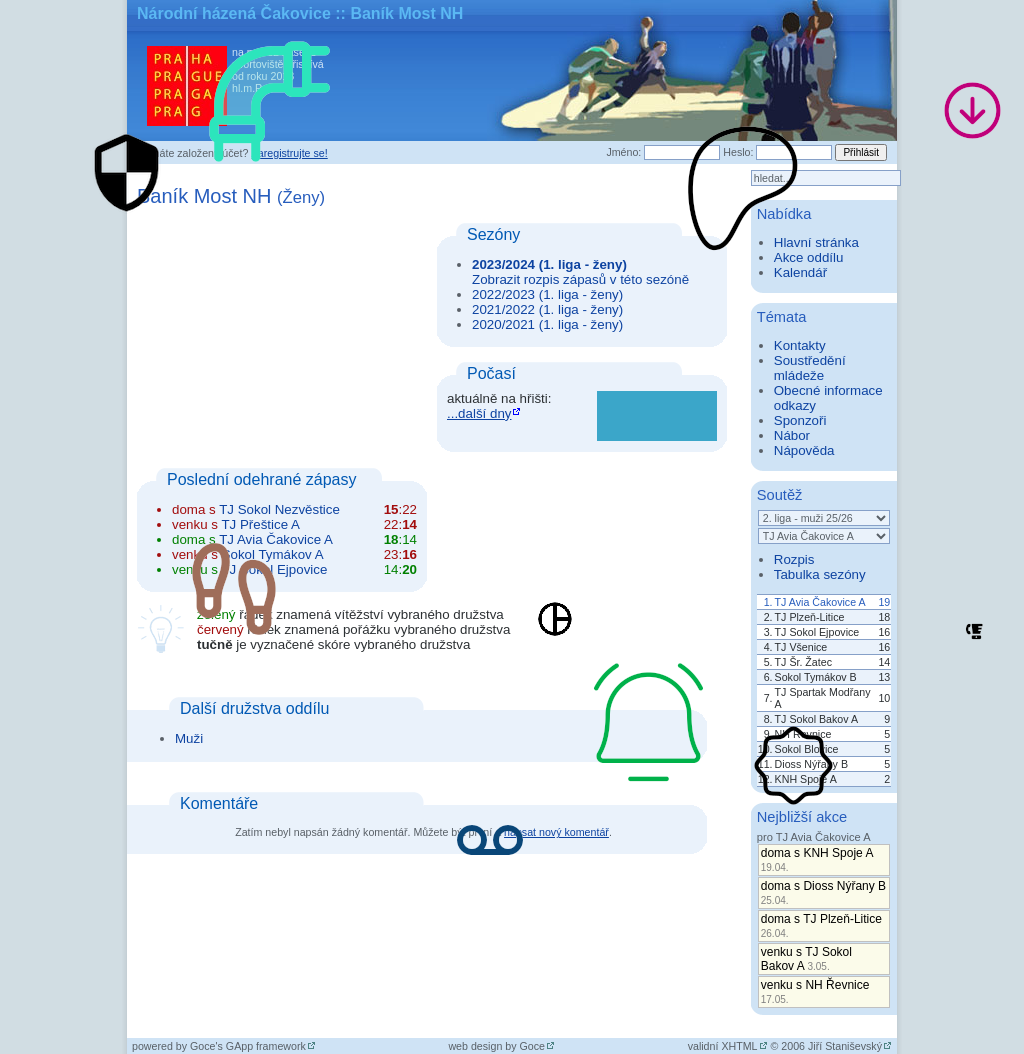  I want to click on link to patreon profile or page, so click(738, 186).